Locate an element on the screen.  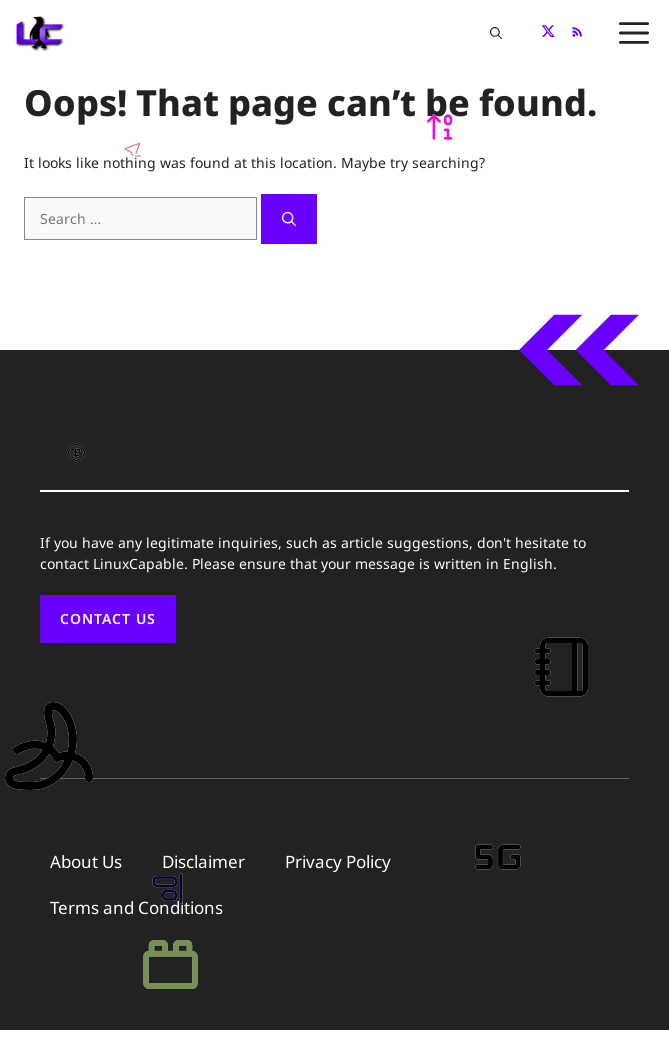
align items to the bottom edge is located at coordinates (167, 888).